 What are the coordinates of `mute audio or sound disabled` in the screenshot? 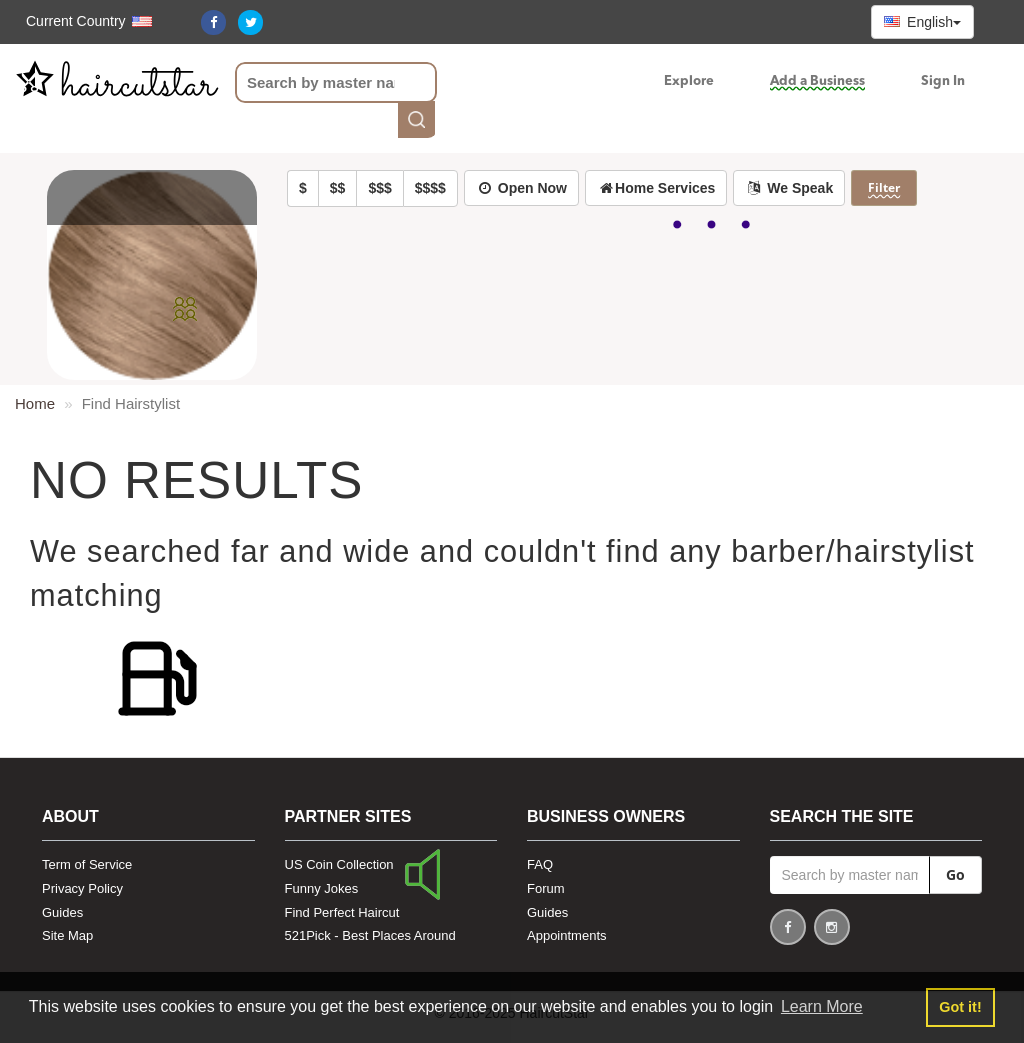 It's located at (432, 874).